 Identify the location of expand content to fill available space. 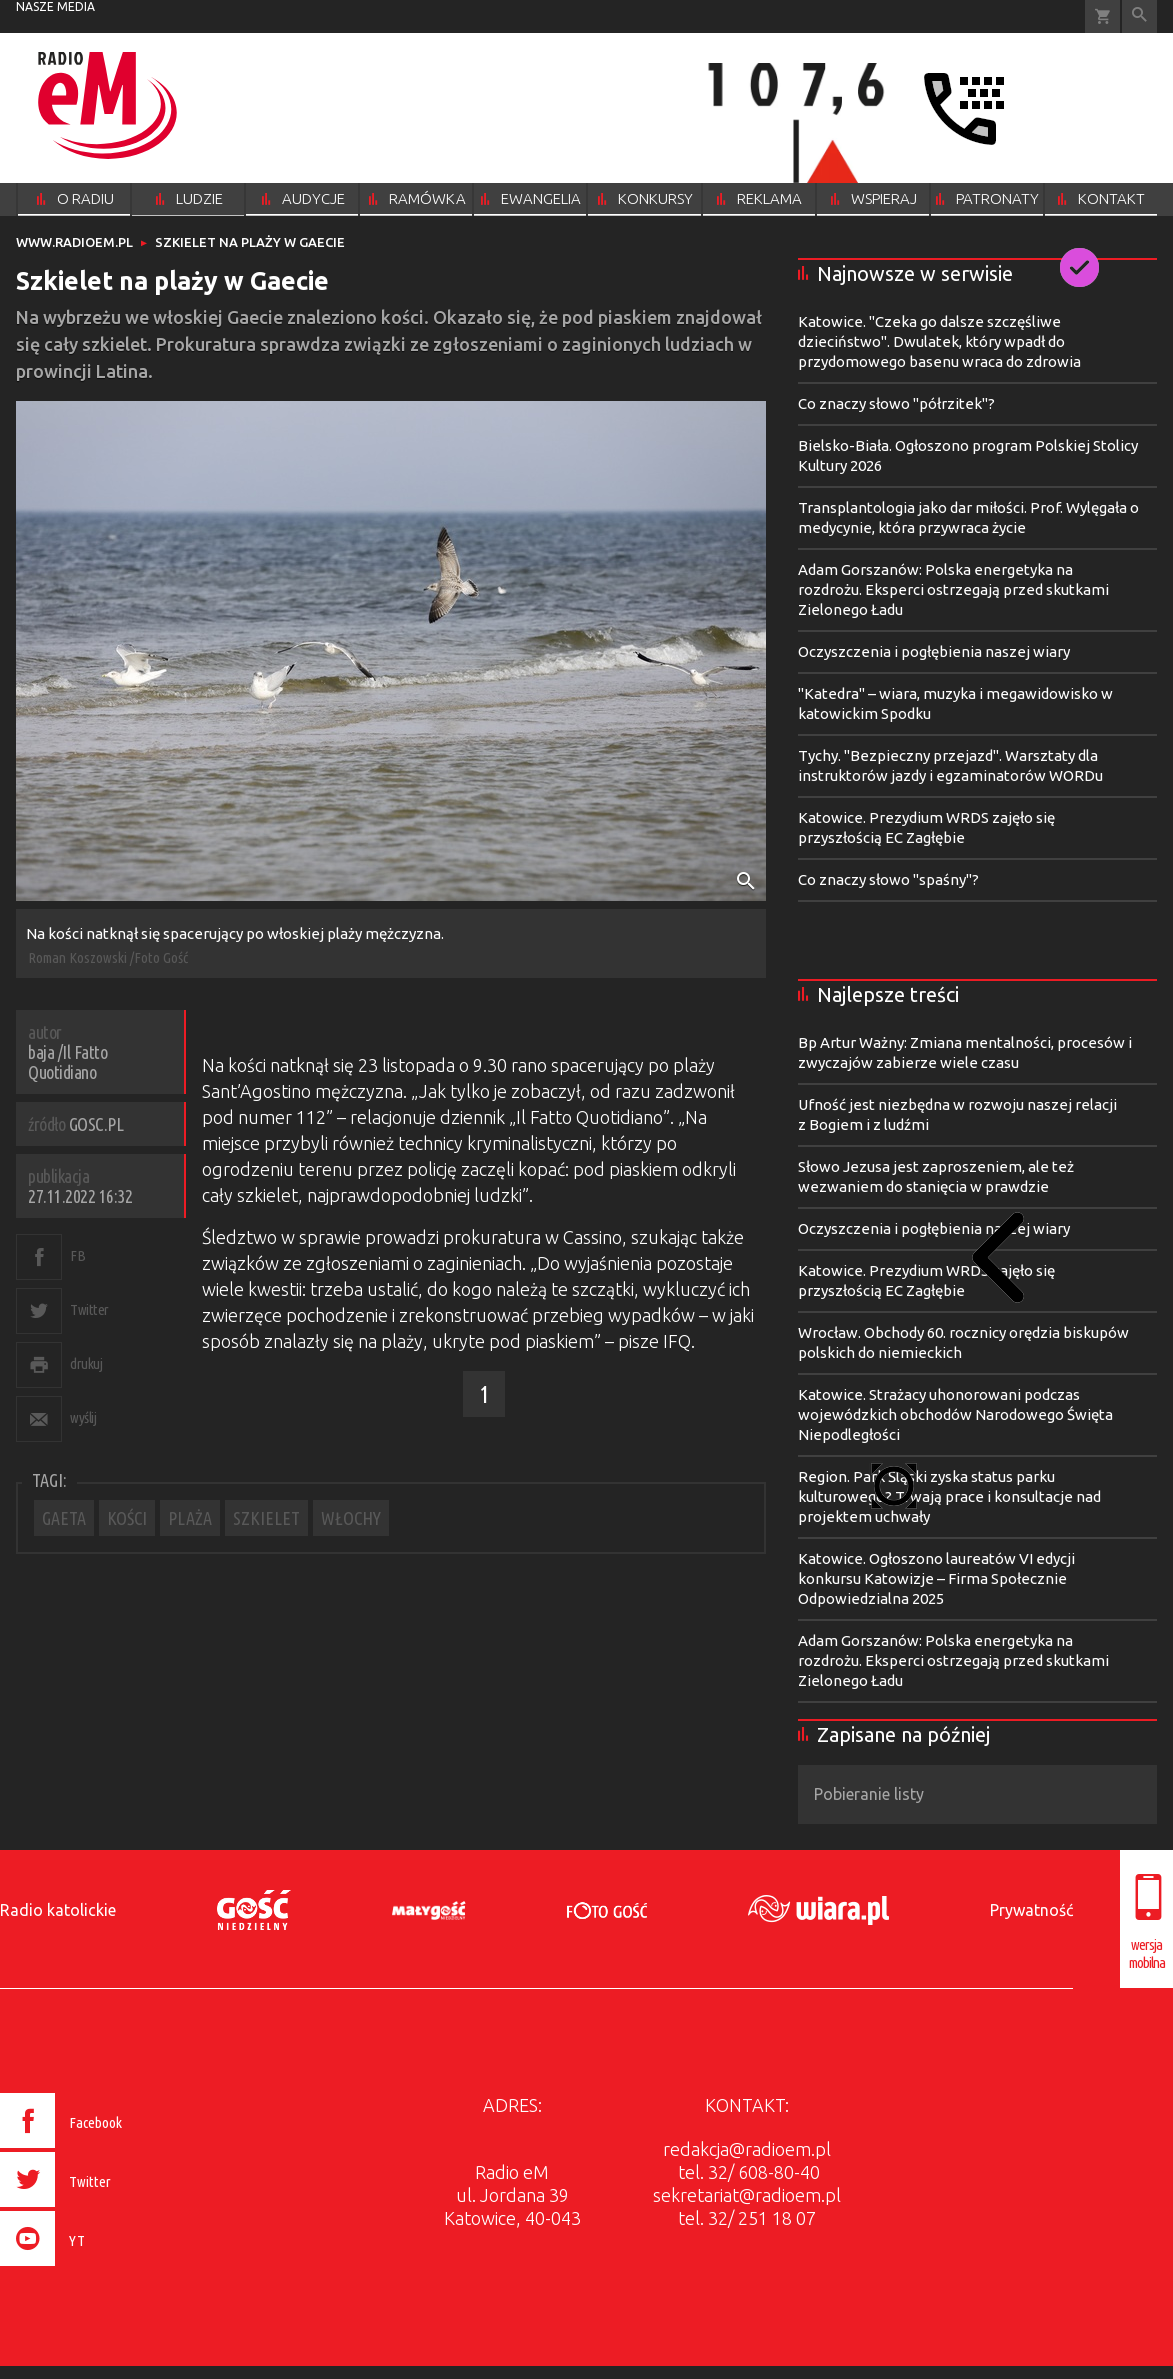
(894, 1486).